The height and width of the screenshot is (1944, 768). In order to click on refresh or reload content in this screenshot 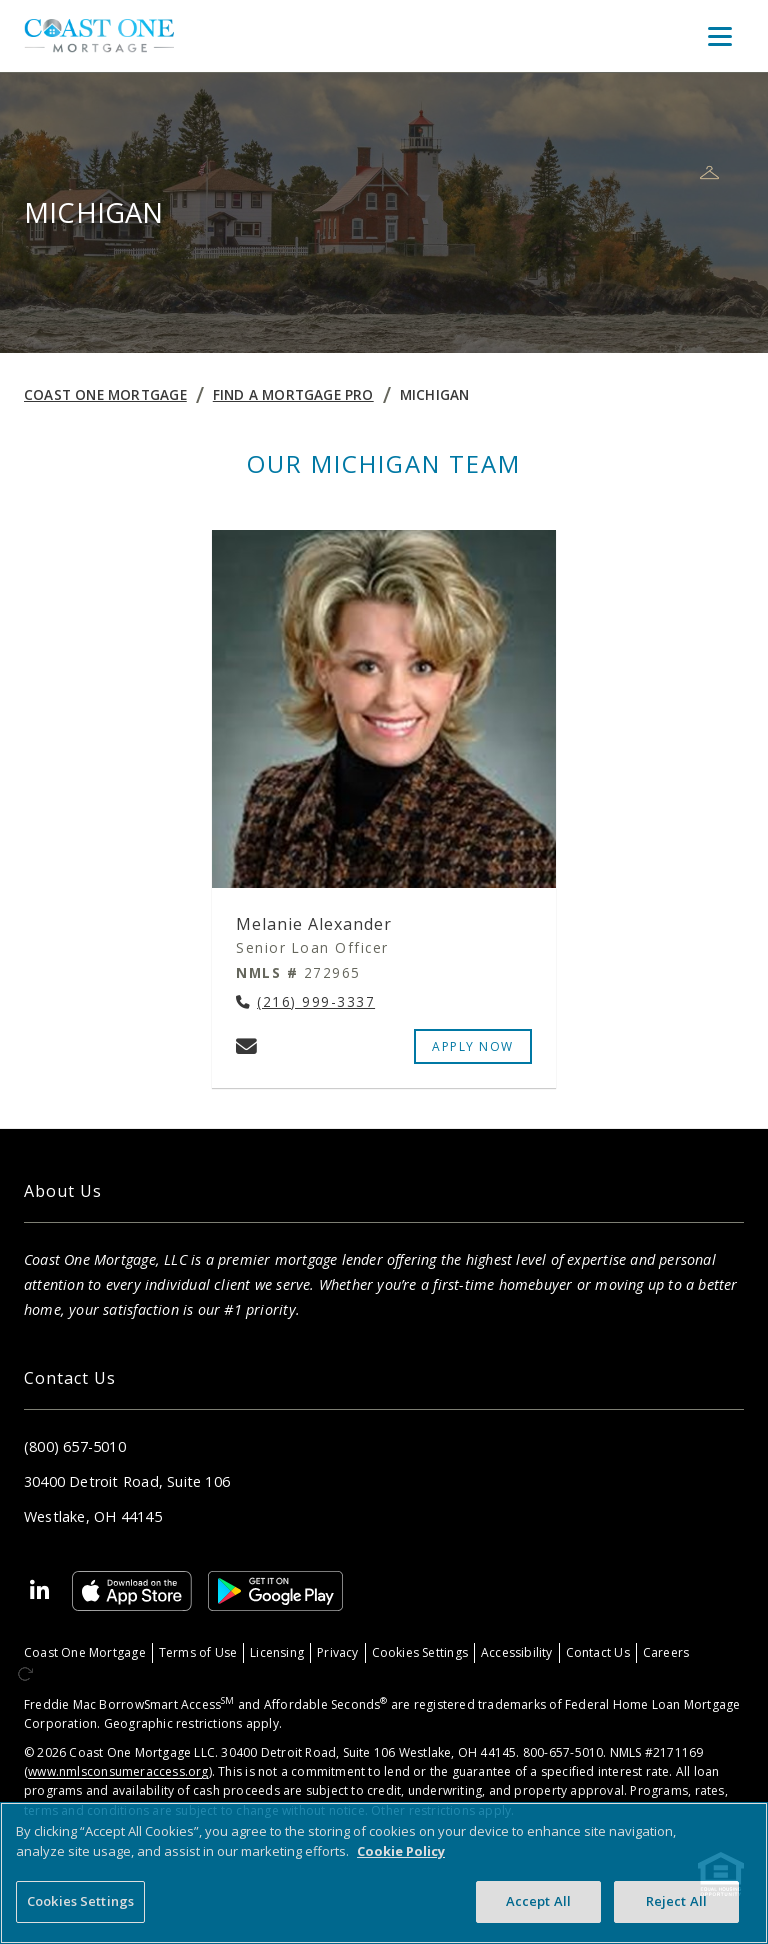, I will do `click(25, 1674)`.